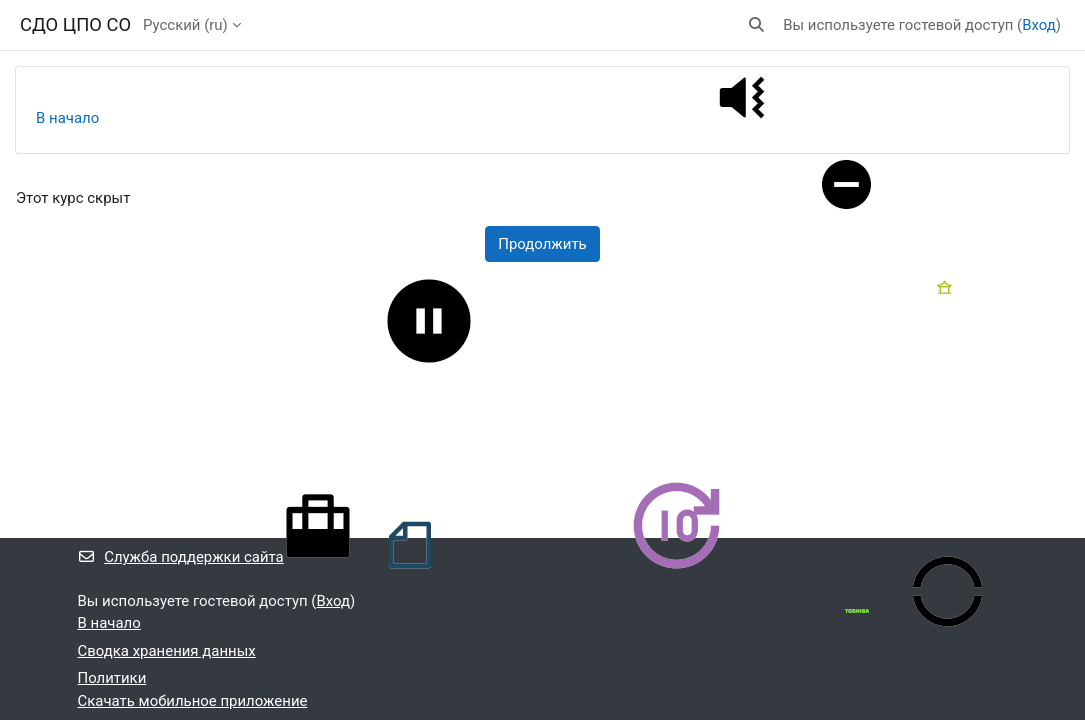  Describe the element at coordinates (410, 545) in the screenshot. I see `view or open a document` at that location.